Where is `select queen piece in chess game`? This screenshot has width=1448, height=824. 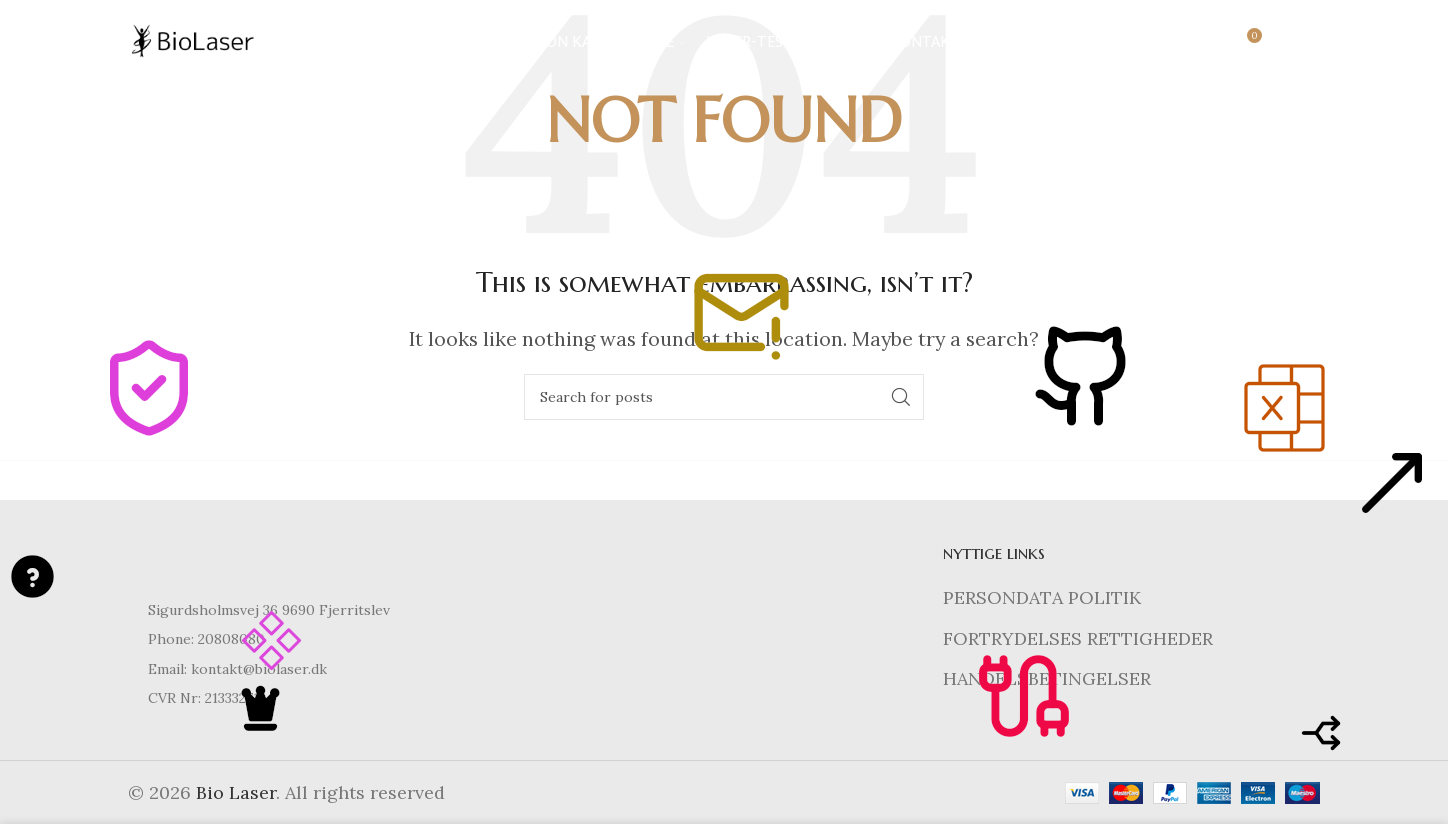
select queen piece in chess game is located at coordinates (260, 709).